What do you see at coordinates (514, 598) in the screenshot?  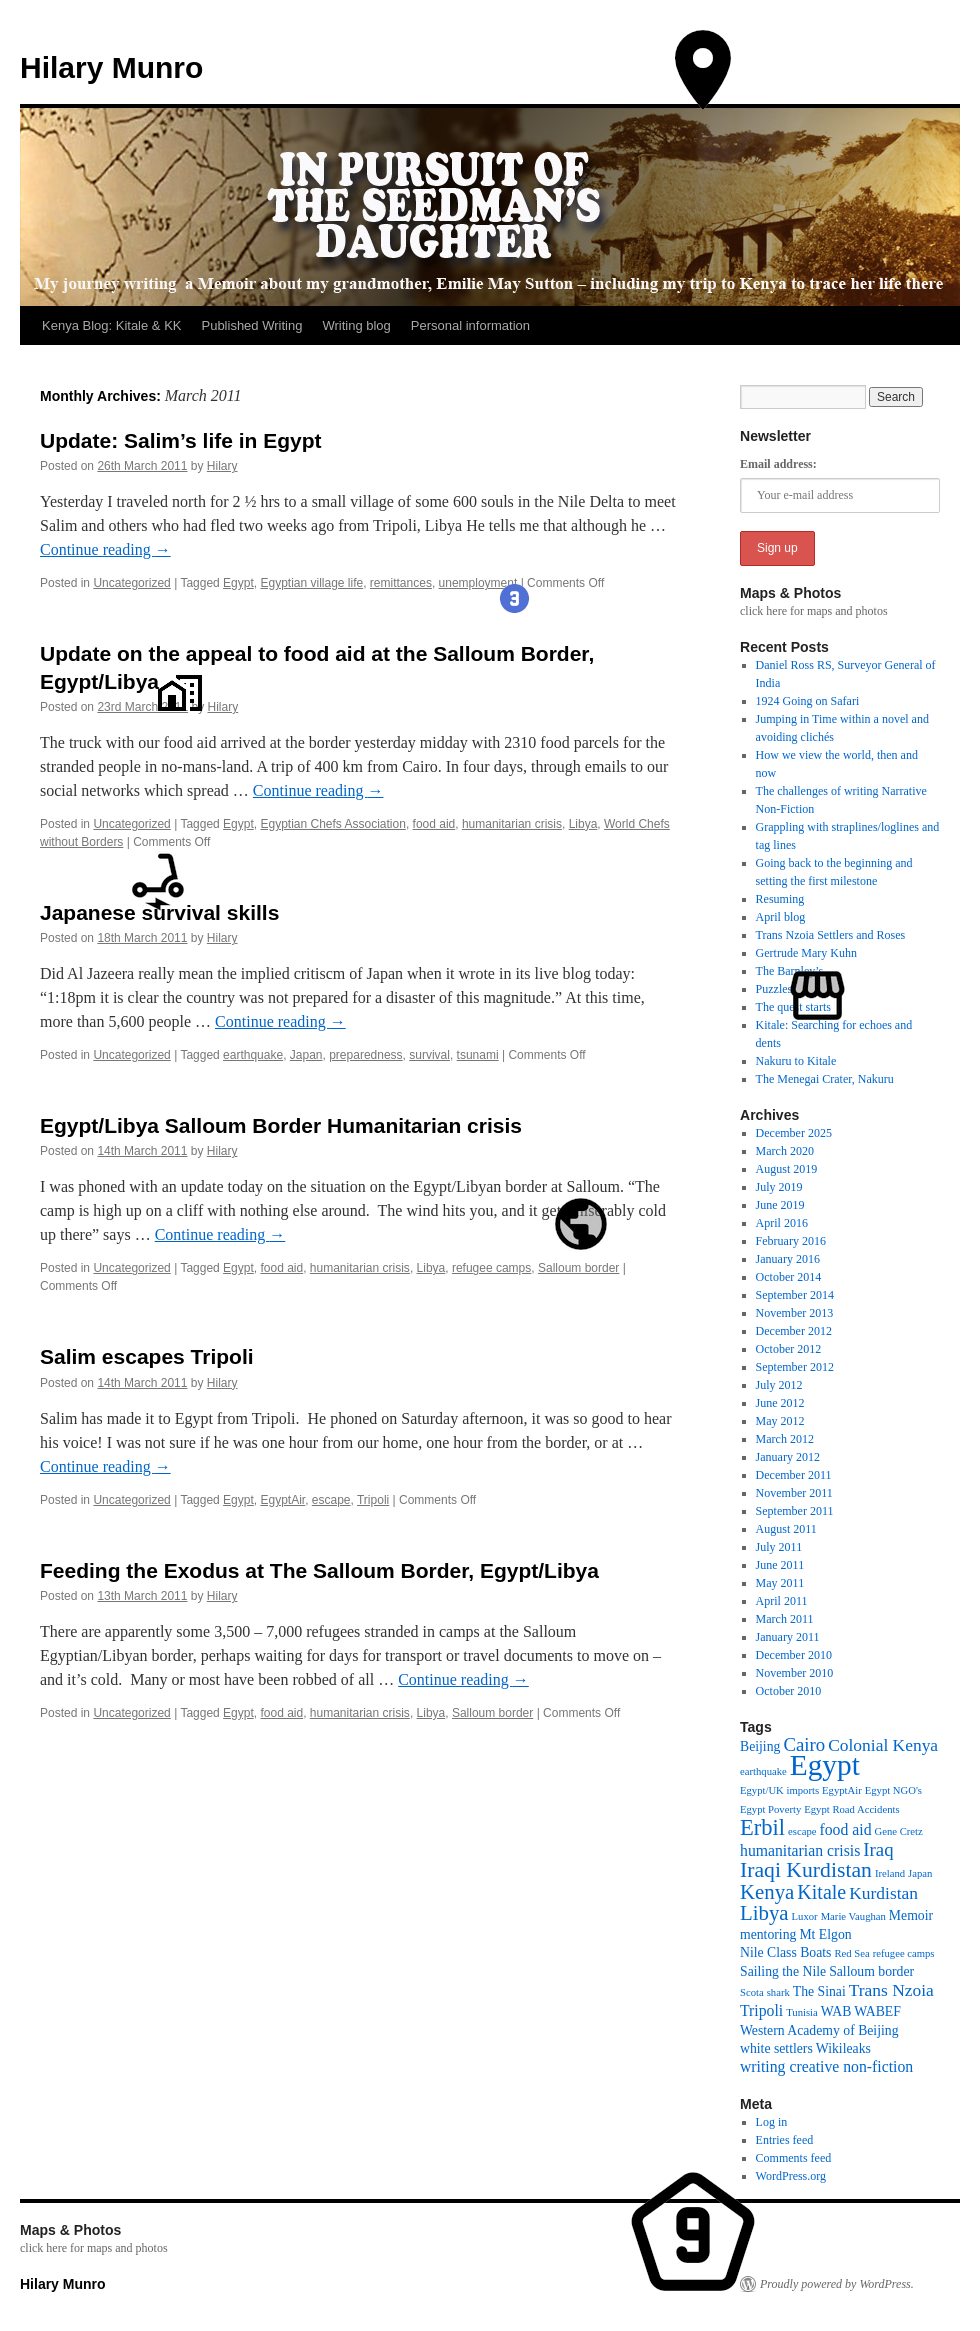 I see `step 3 in a multi-step process or wizard` at bounding box center [514, 598].